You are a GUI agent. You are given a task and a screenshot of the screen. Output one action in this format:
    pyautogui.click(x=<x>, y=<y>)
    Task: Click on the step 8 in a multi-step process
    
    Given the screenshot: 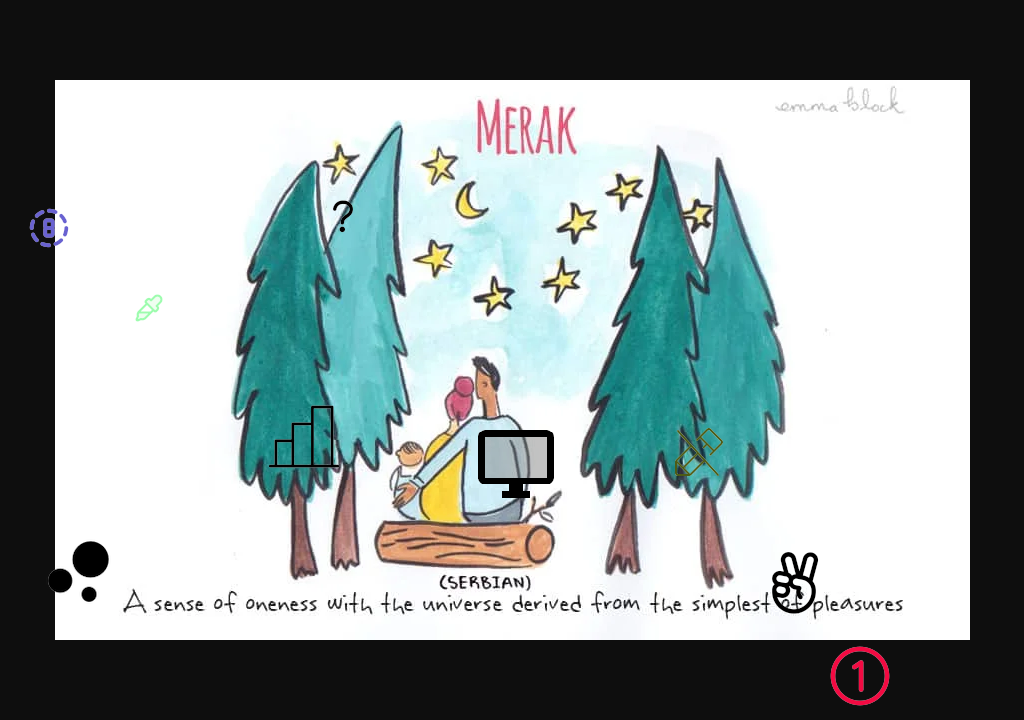 What is the action you would take?
    pyautogui.click(x=49, y=228)
    